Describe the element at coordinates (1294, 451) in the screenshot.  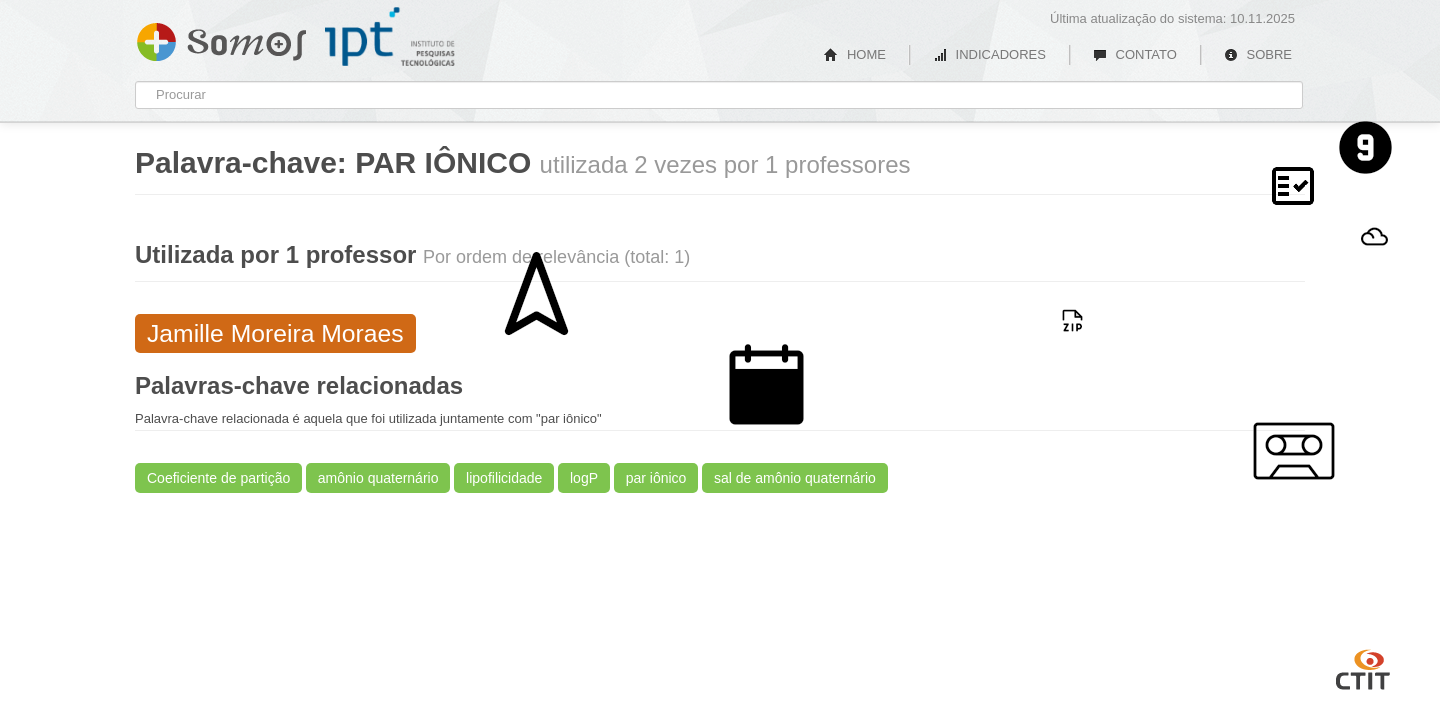
I see `access audio recordings or voice memos` at that location.